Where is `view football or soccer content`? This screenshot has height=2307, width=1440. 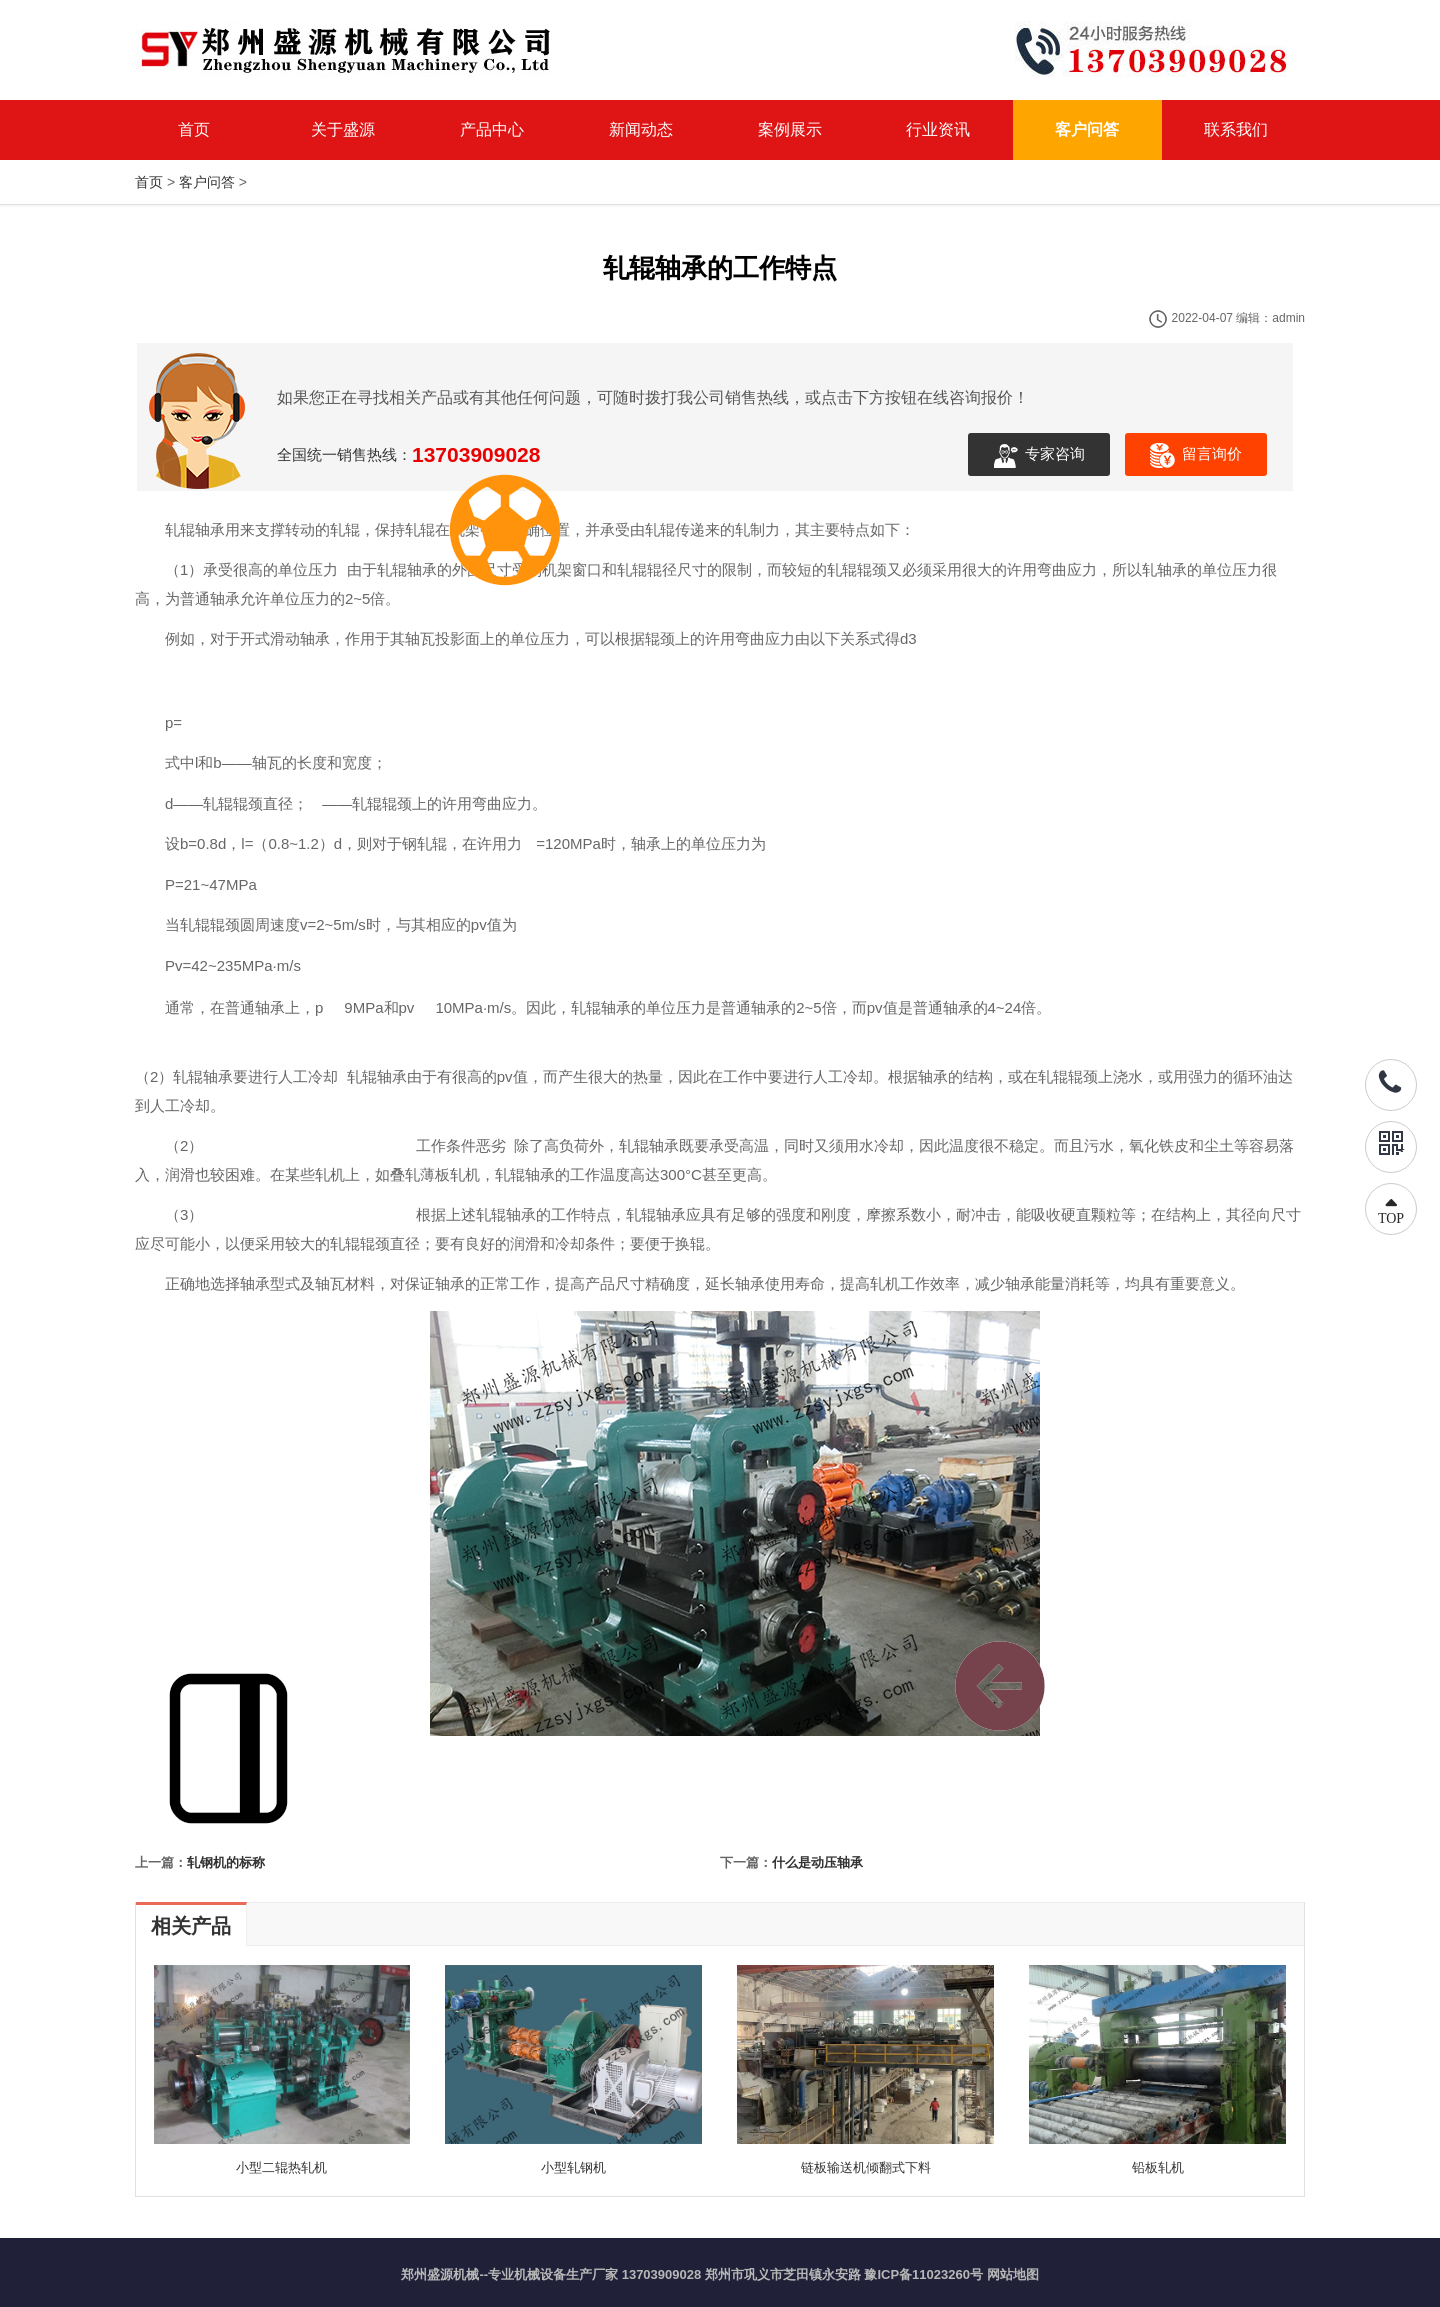 view football or soccer content is located at coordinates (505, 530).